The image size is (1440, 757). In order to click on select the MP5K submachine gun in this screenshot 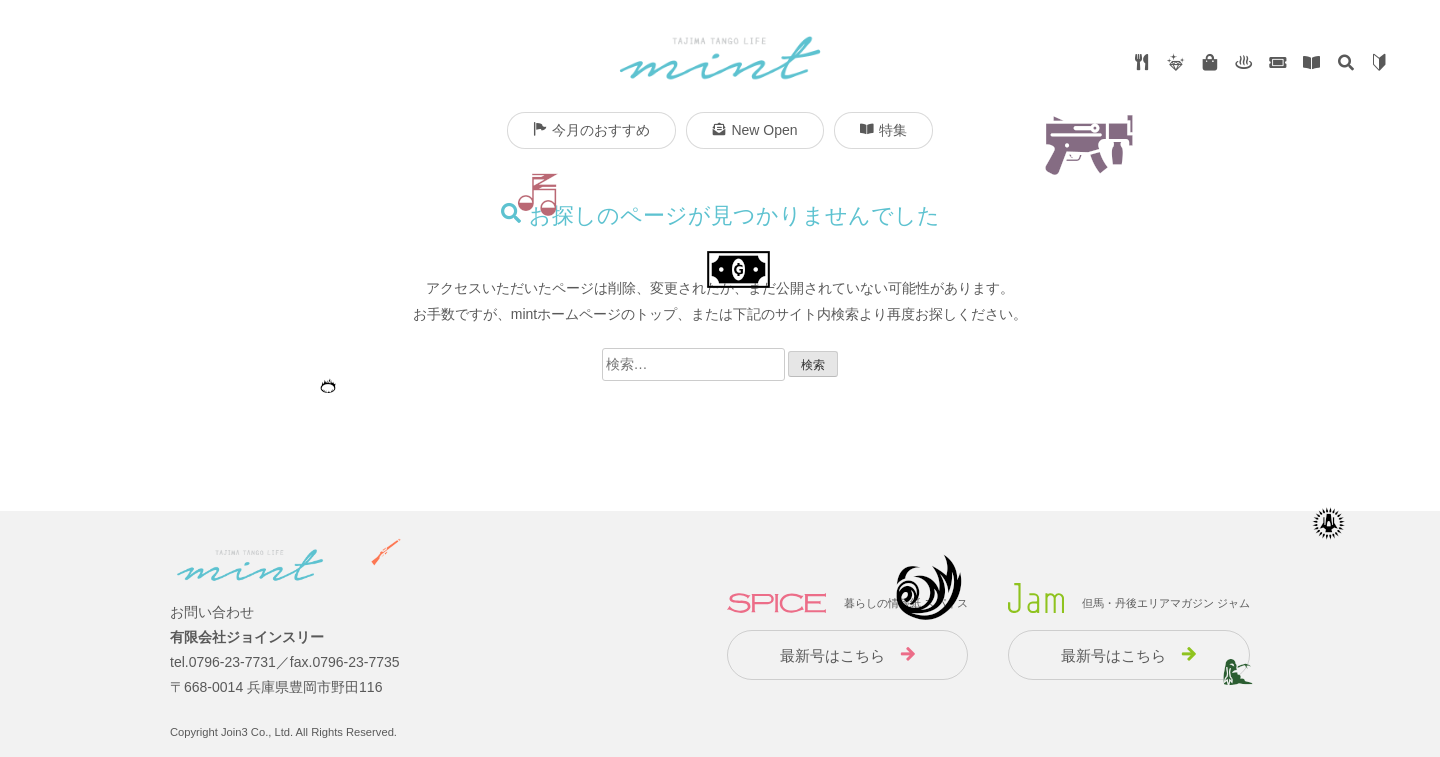, I will do `click(1089, 145)`.